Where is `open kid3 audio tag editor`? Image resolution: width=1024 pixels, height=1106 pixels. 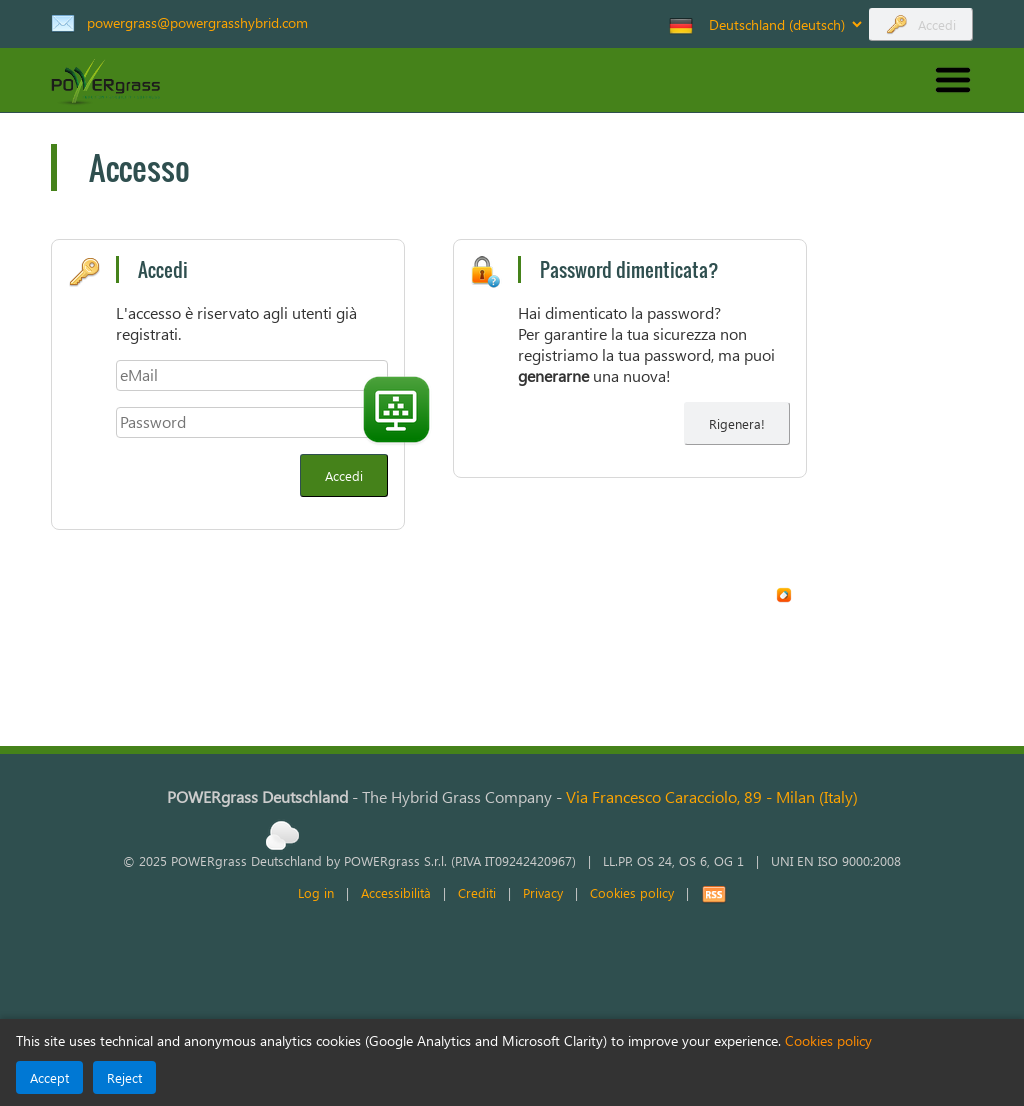
open kid3 audio tag editor is located at coordinates (784, 595).